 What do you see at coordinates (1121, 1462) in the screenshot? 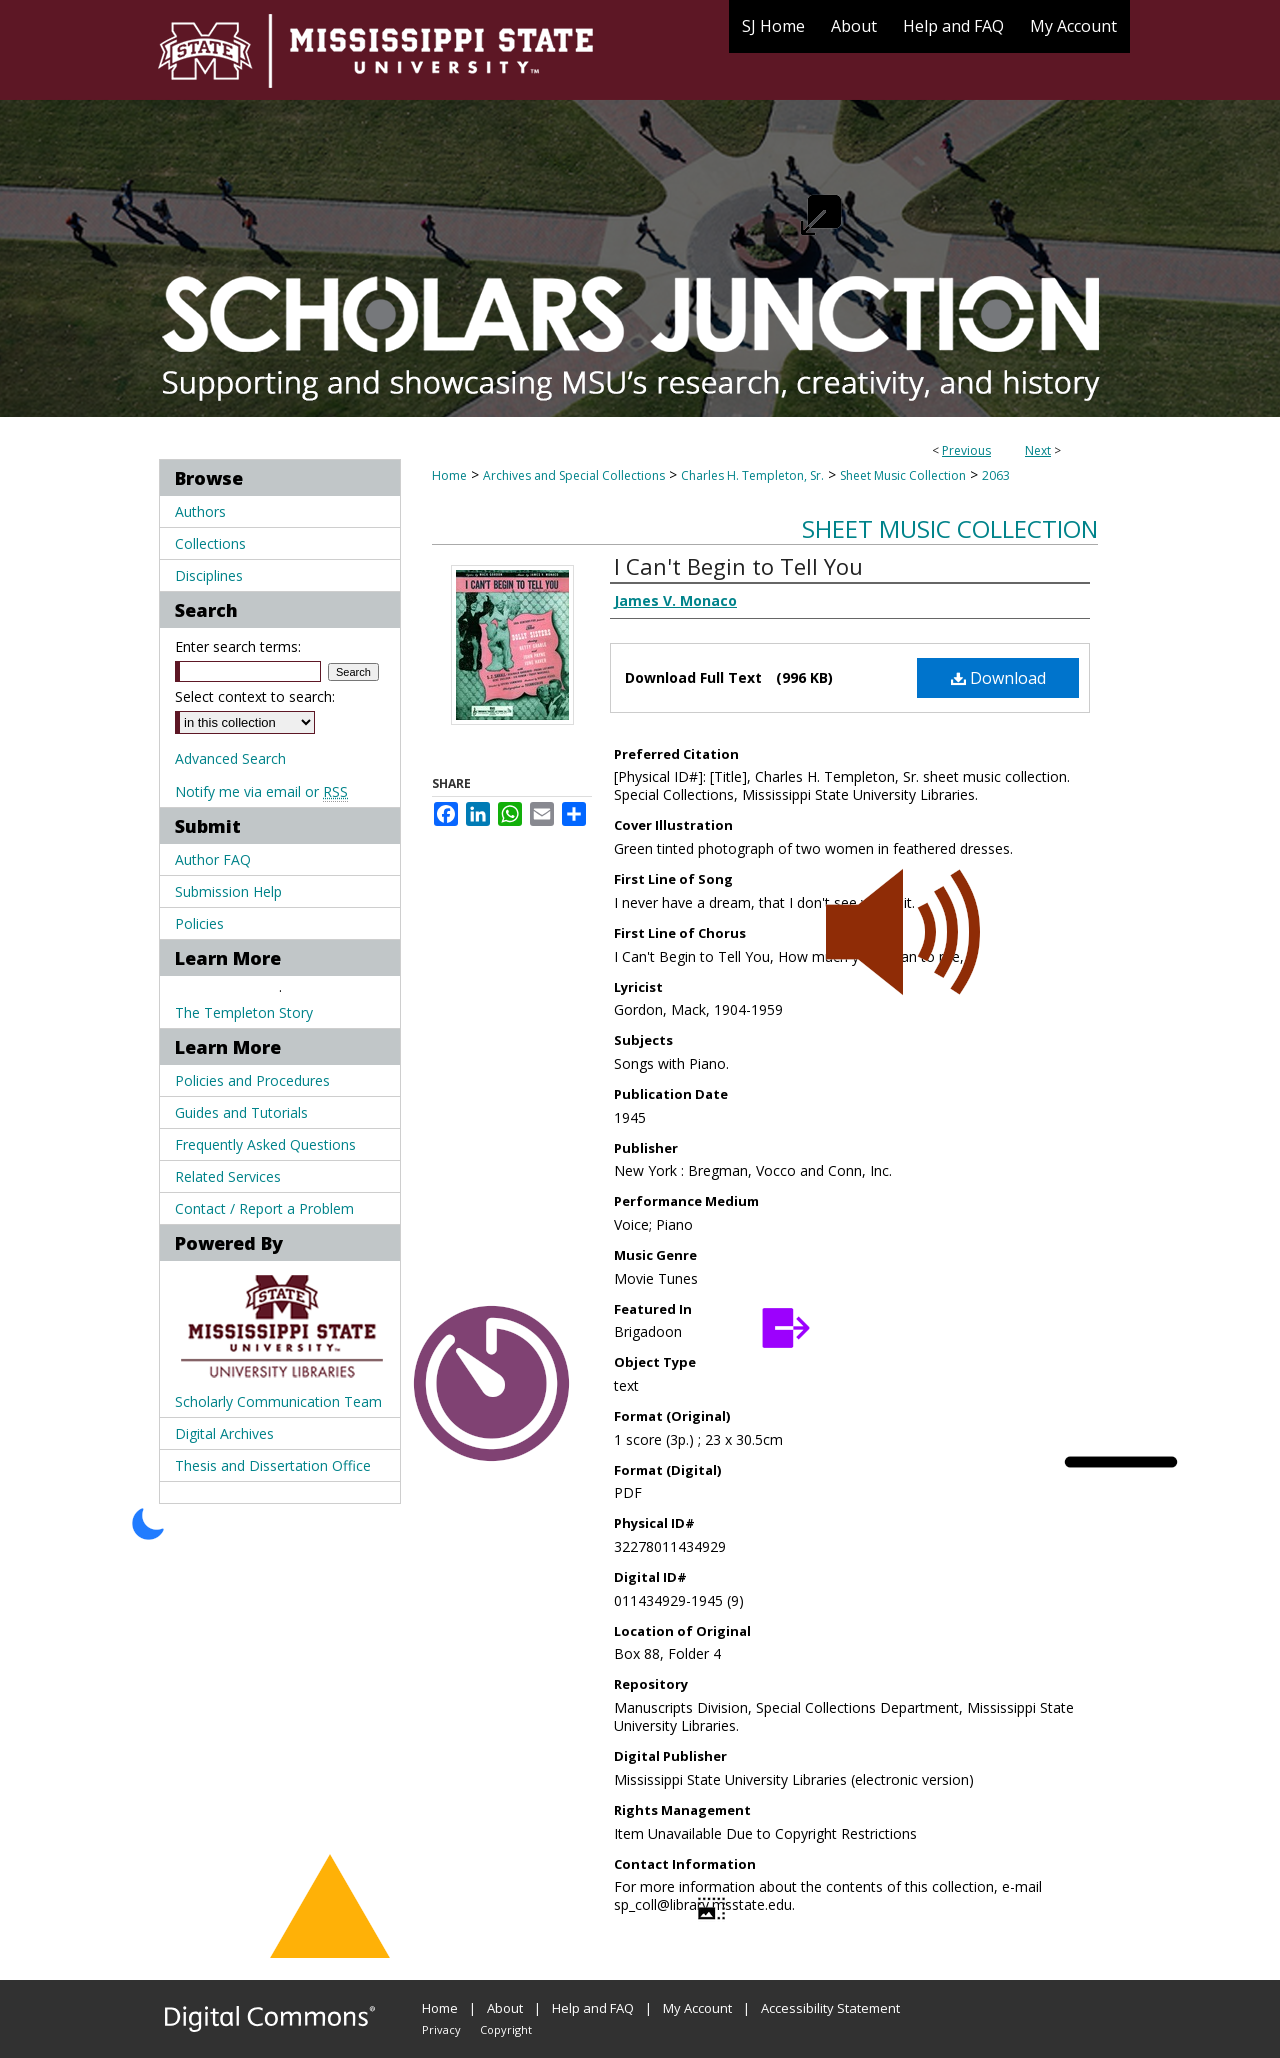
I see `remove an item from a list` at bounding box center [1121, 1462].